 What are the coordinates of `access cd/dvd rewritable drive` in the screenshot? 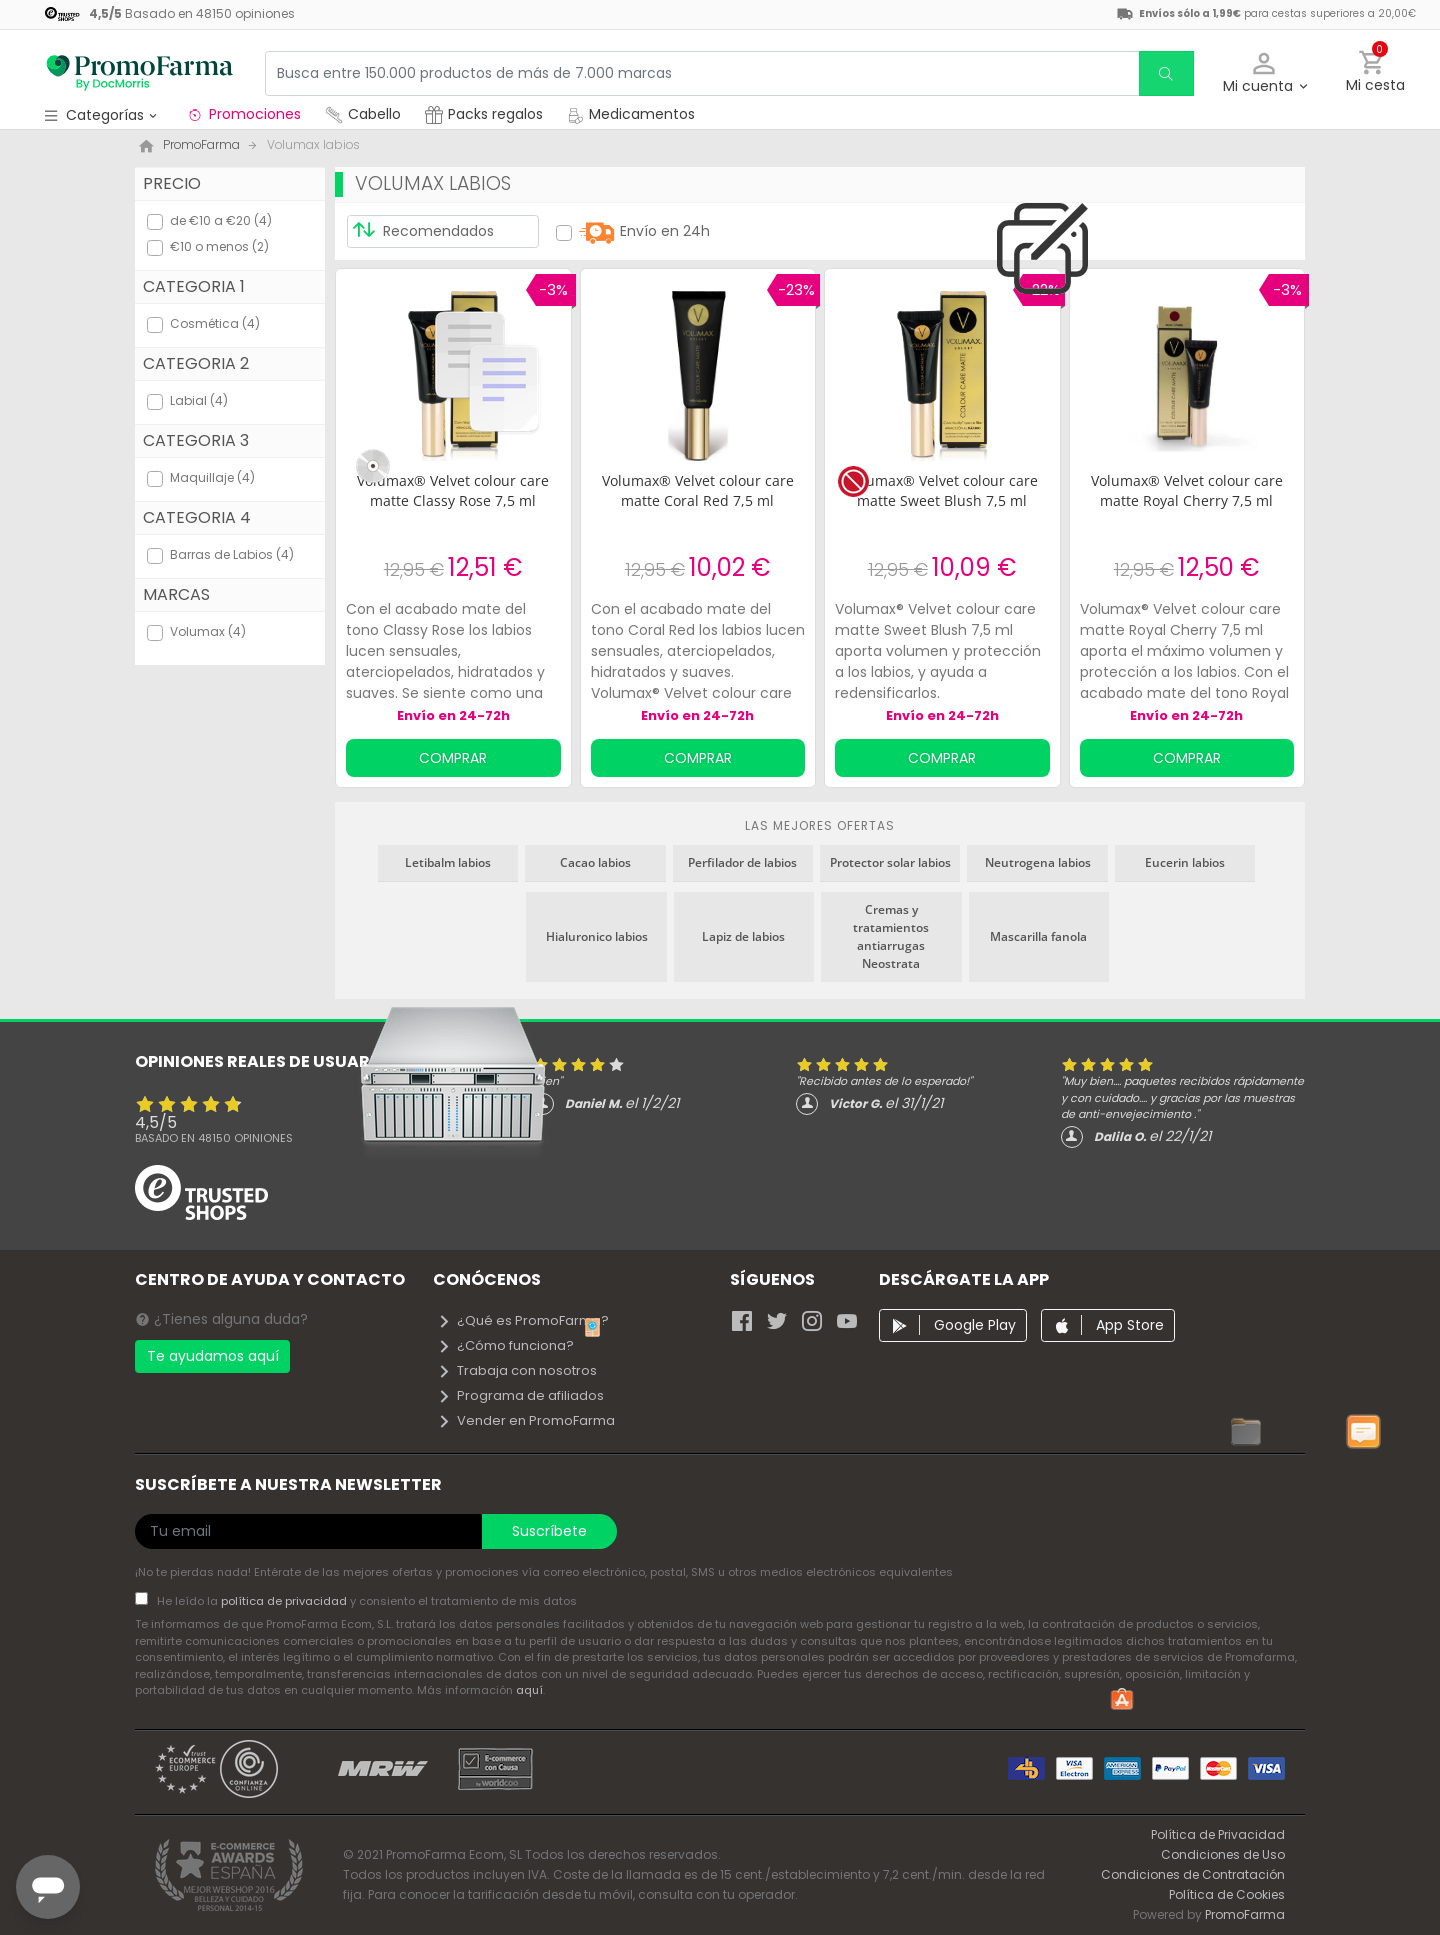 It's located at (373, 466).